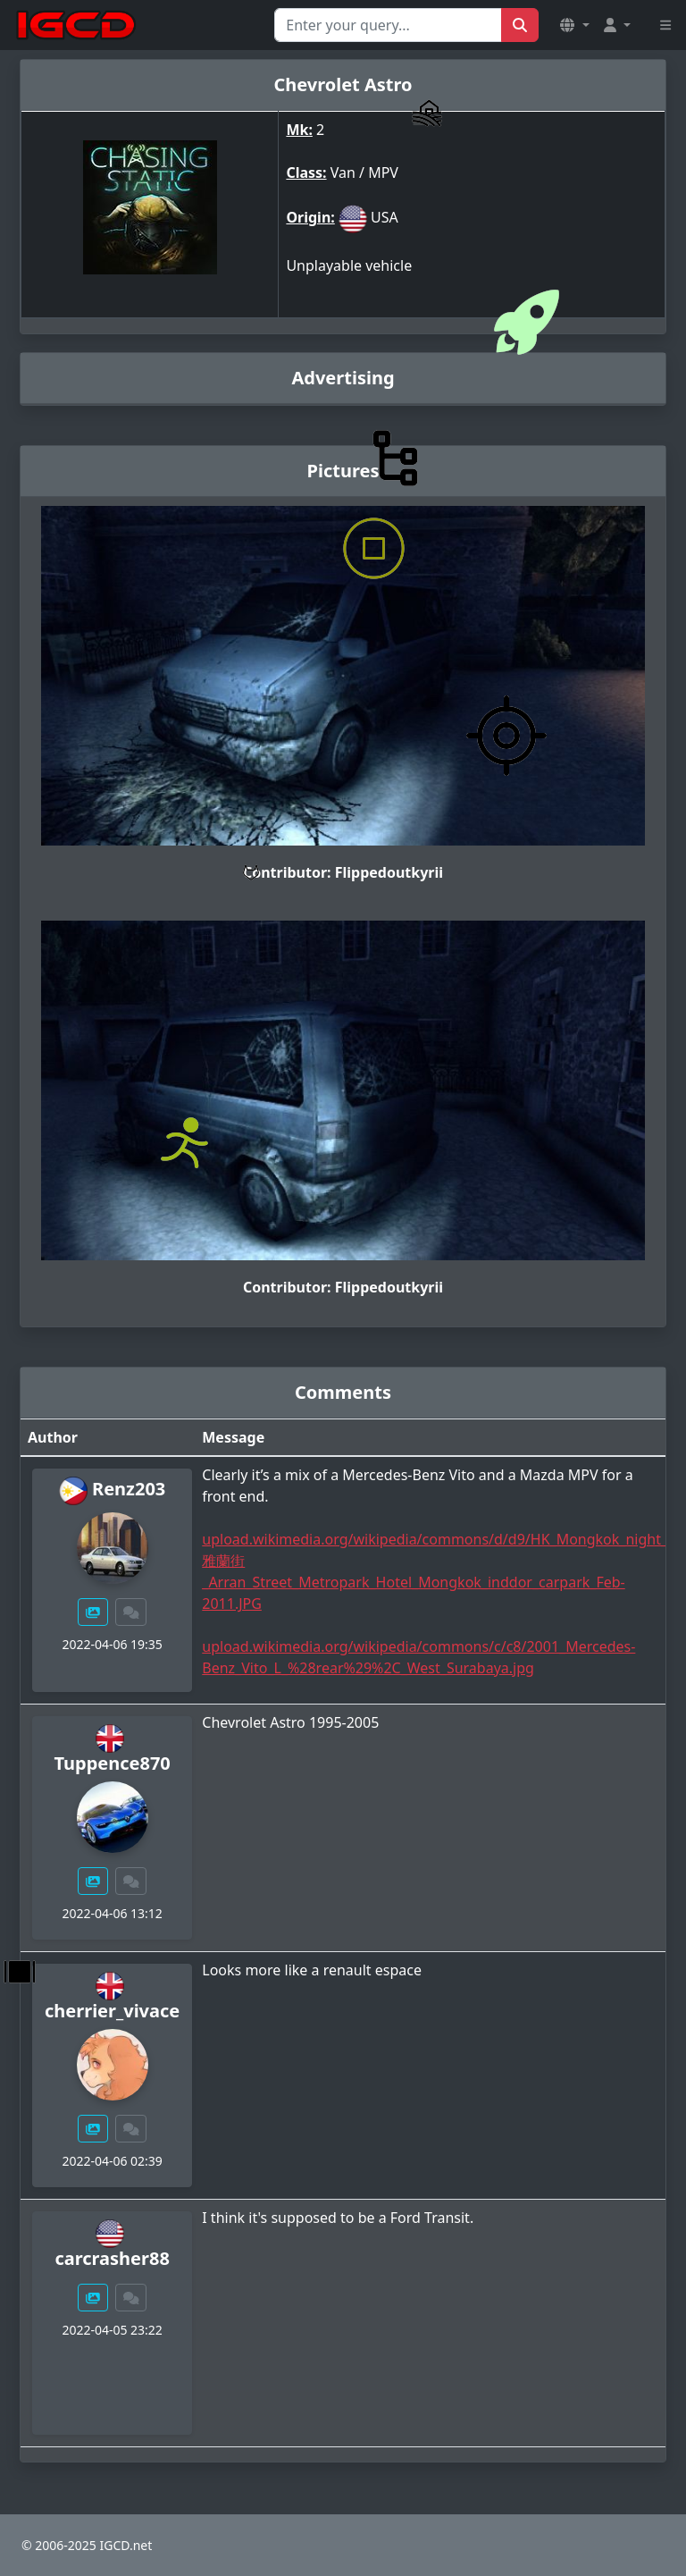 This screenshot has height=2576, width=686. What do you see at coordinates (20, 1972) in the screenshot?
I see `start a slideshow presentation` at bounding box center [20, 1972].